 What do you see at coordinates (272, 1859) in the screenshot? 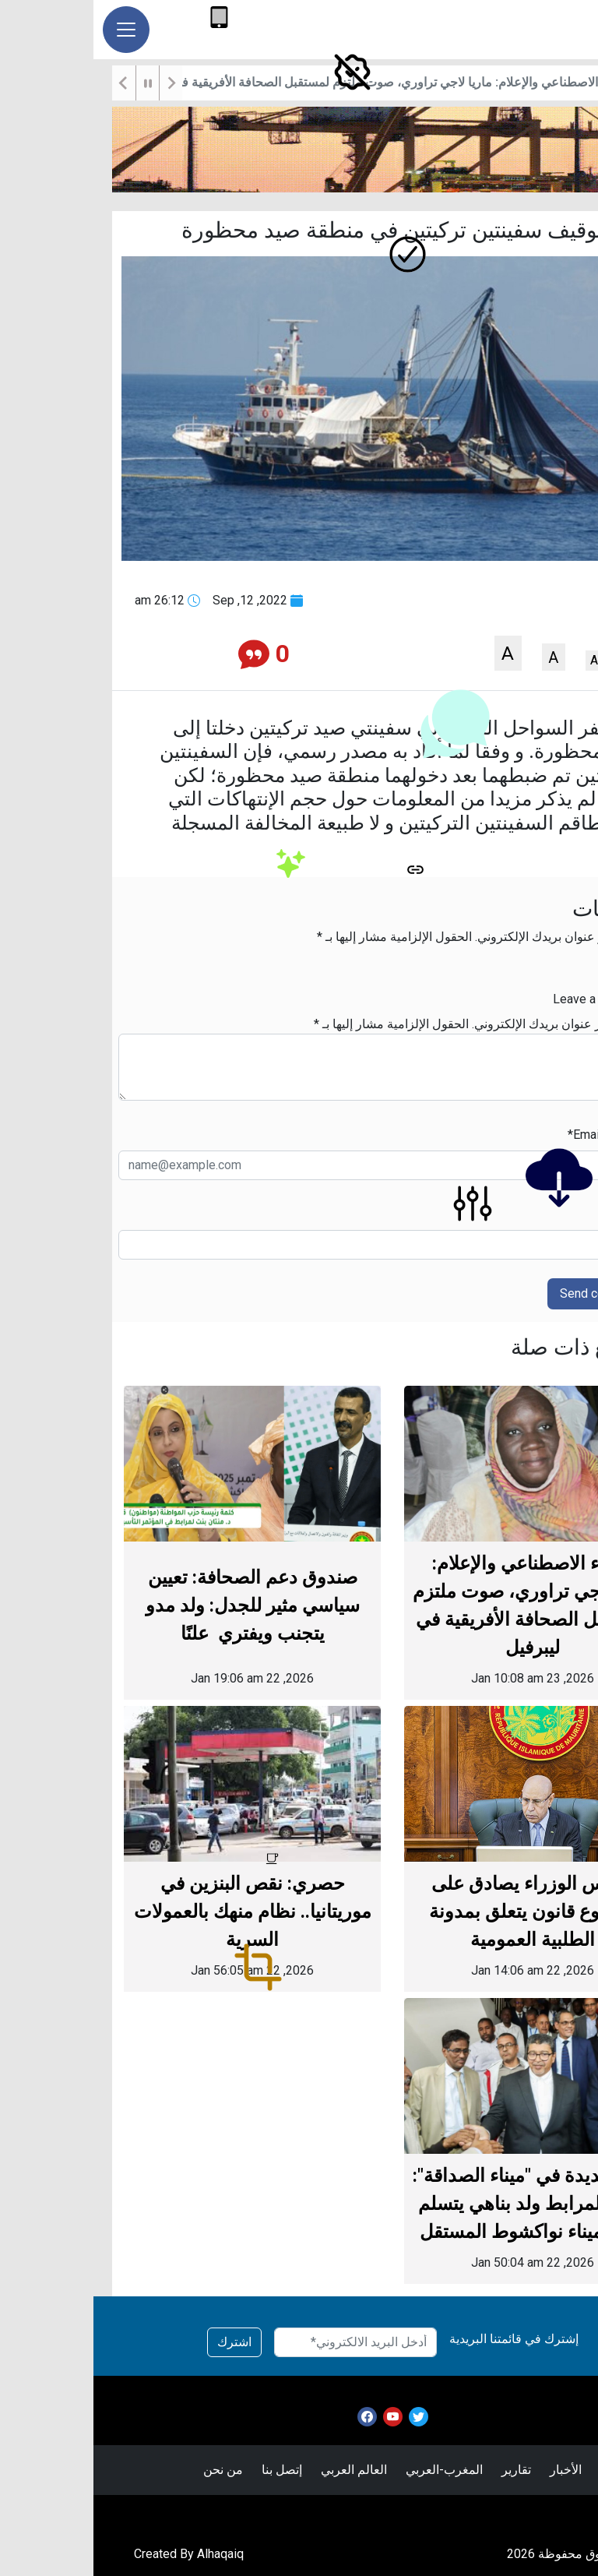
I see `find nearby coffee shops or cafes` at bounding box center [272, 1859].